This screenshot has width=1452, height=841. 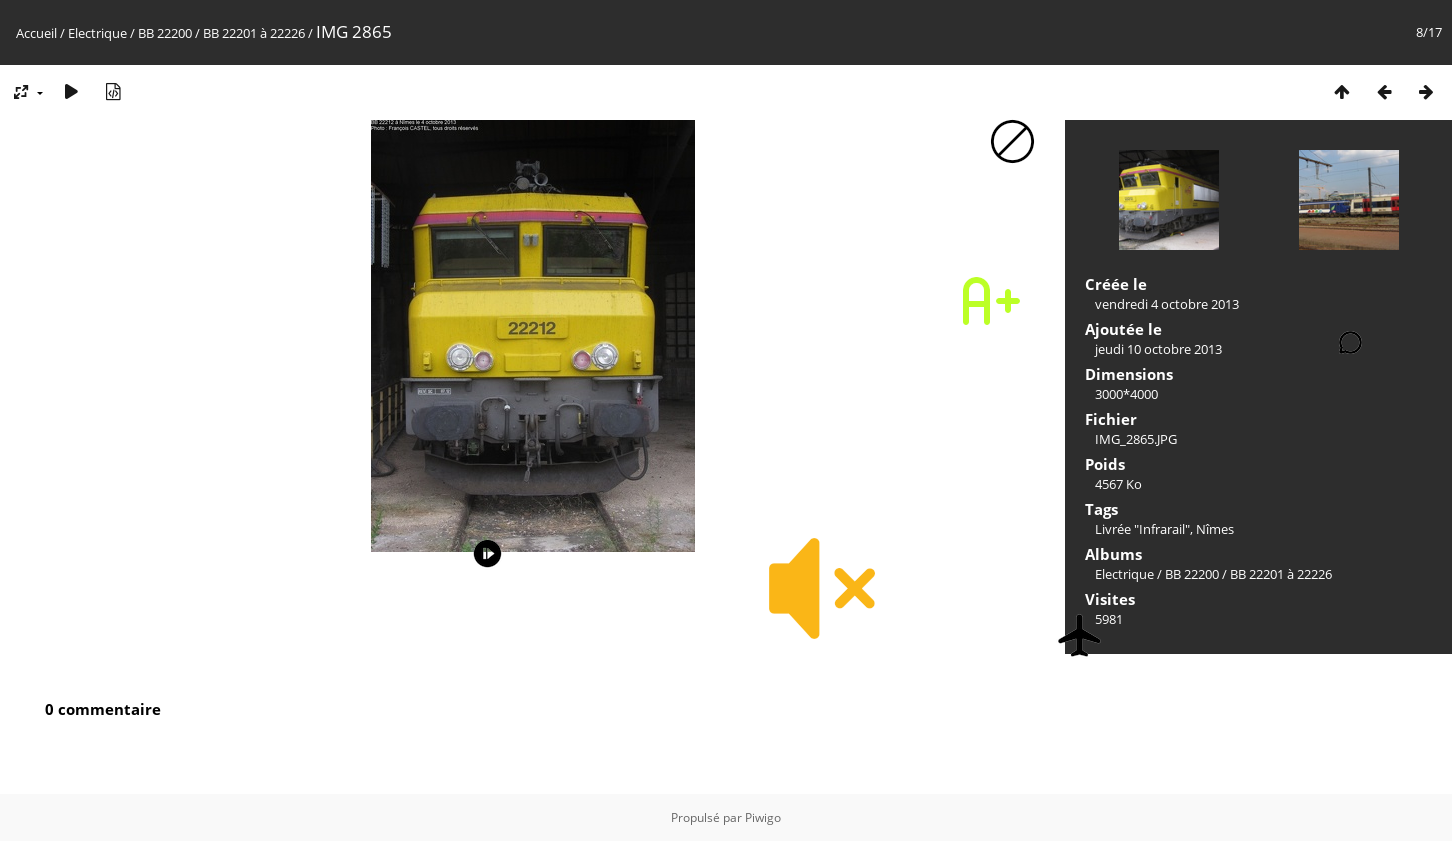 I want to click on mute audio or sound output, so click(x=819, y=588).